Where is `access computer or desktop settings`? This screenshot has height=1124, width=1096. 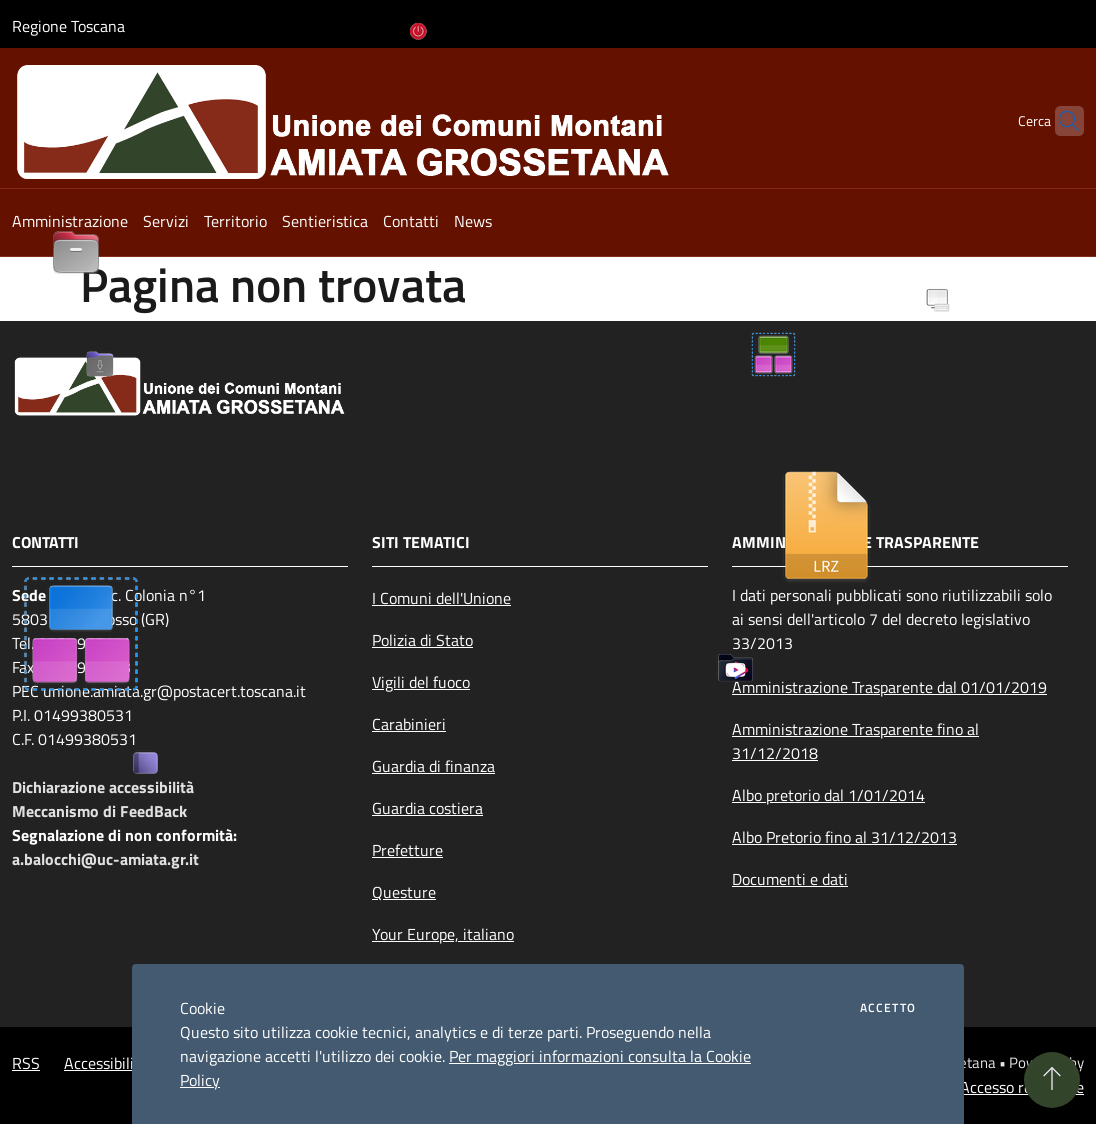
access computer or desktop settings is located at coordinates (938, 300).